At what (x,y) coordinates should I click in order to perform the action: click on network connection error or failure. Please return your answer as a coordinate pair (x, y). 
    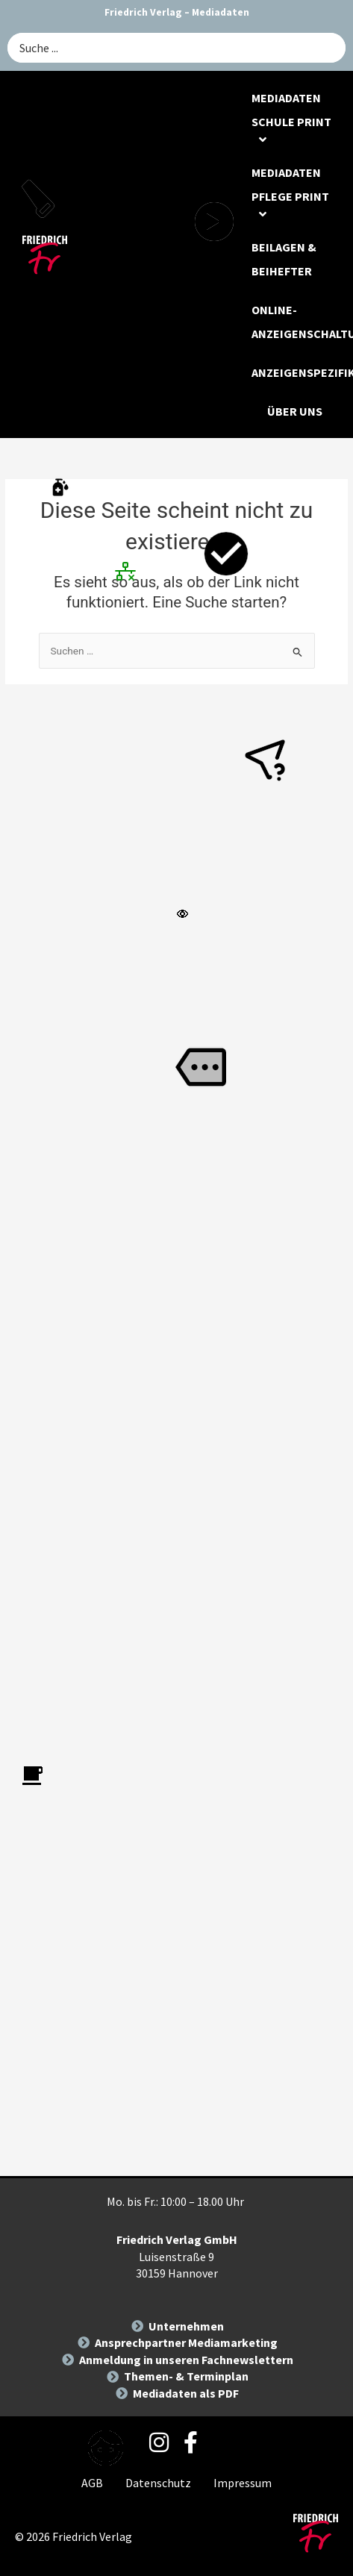
    Looking at the image, I should click on (125, 572).